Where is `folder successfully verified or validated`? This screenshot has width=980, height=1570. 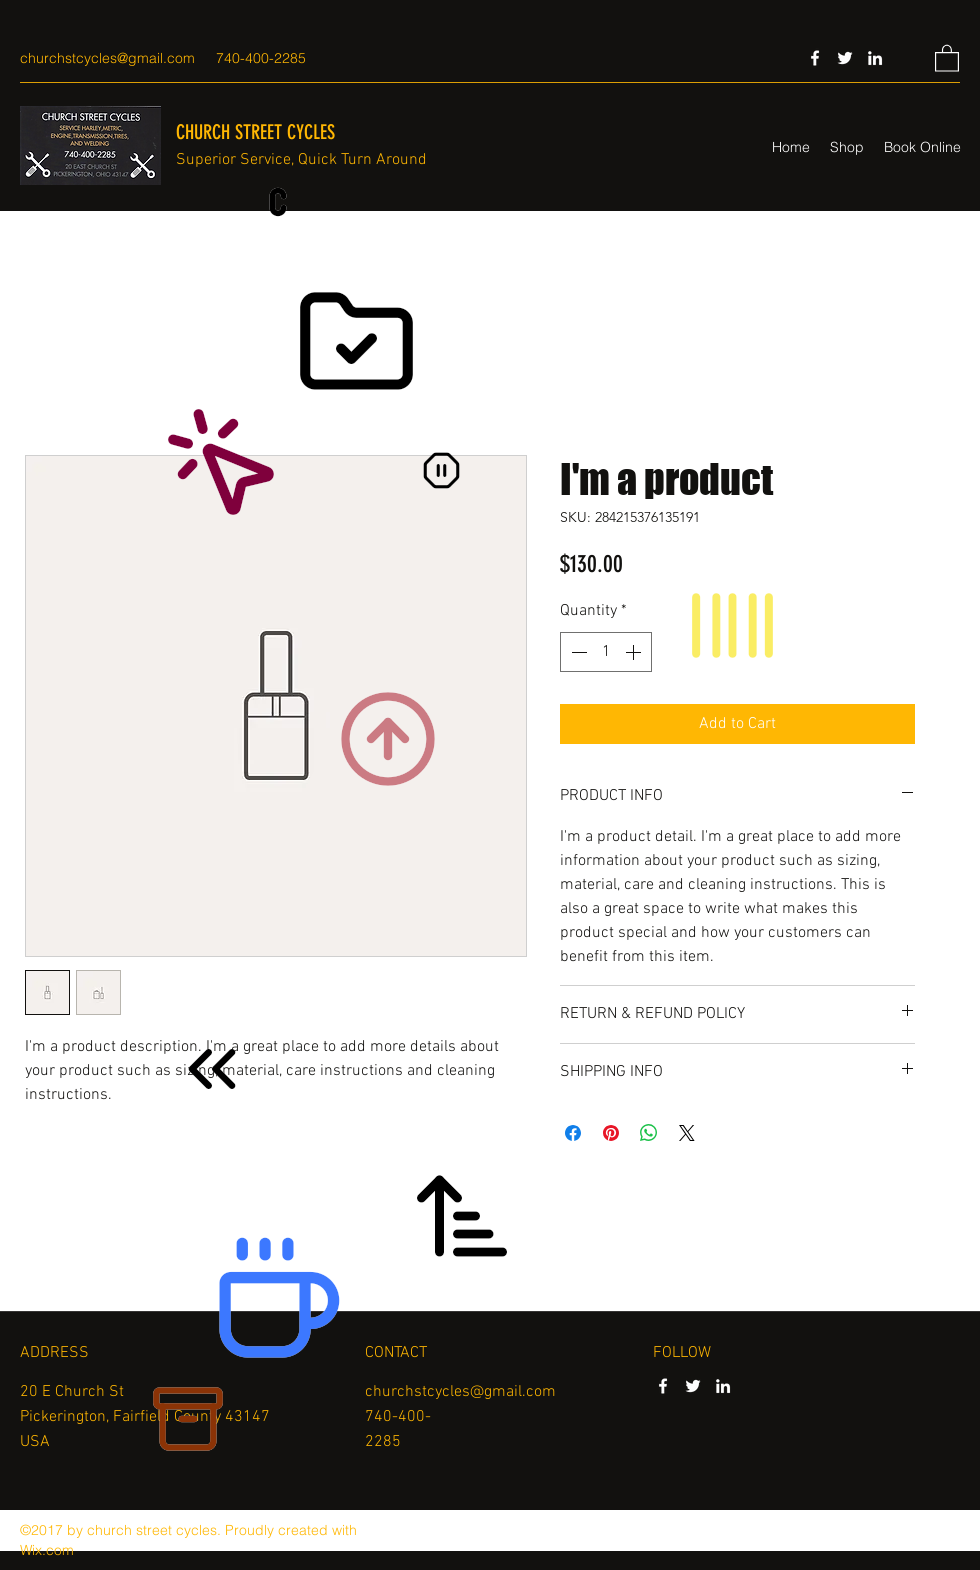
folder successfully verified or validated is located at coordinates (356, 343).